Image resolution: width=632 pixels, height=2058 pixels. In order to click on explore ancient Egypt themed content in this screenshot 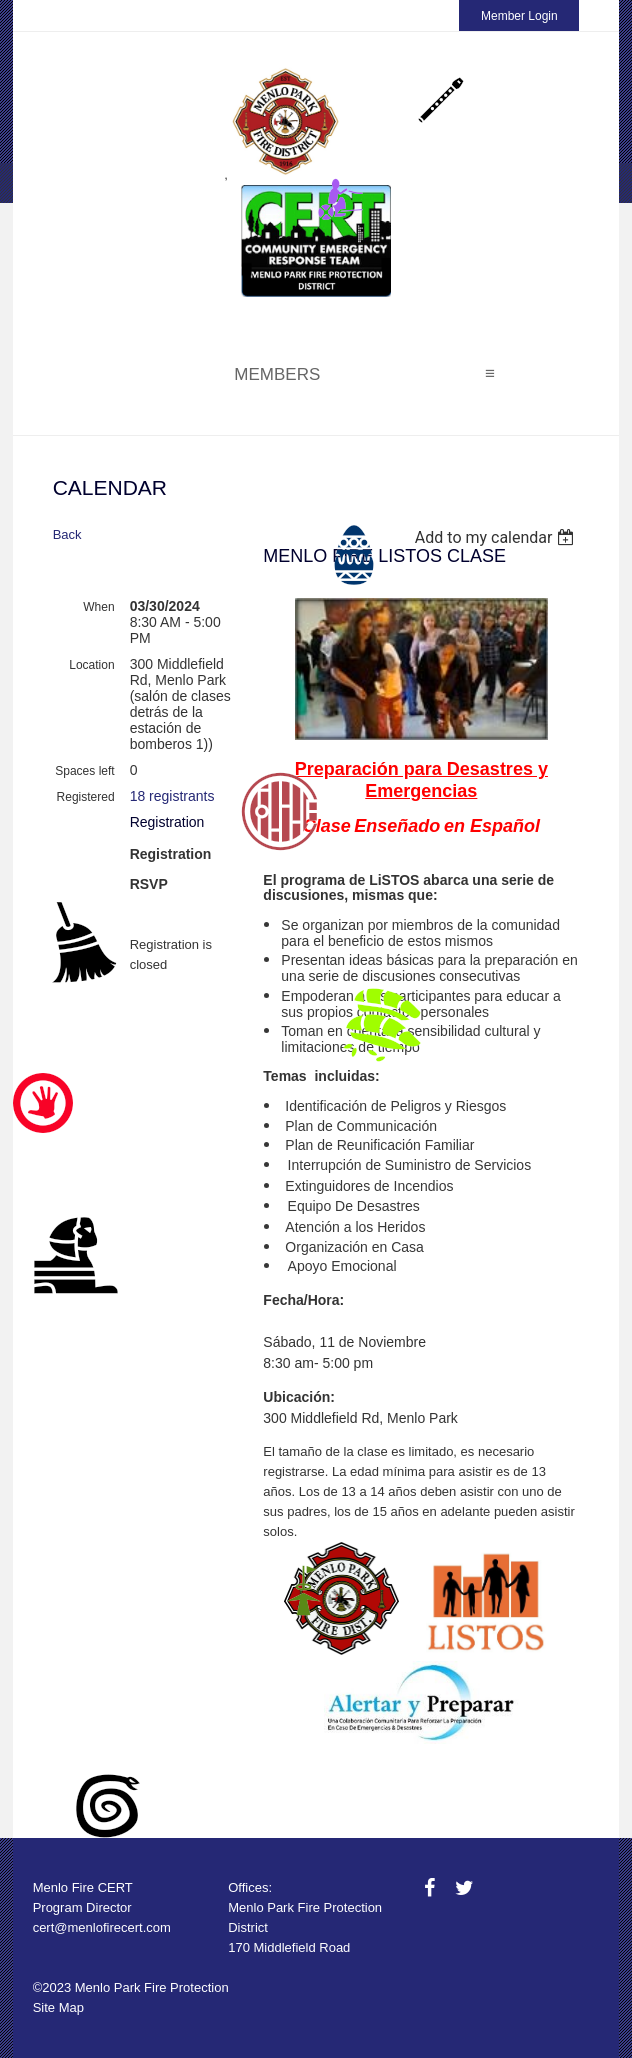, I will do `click(76, 1252)`.